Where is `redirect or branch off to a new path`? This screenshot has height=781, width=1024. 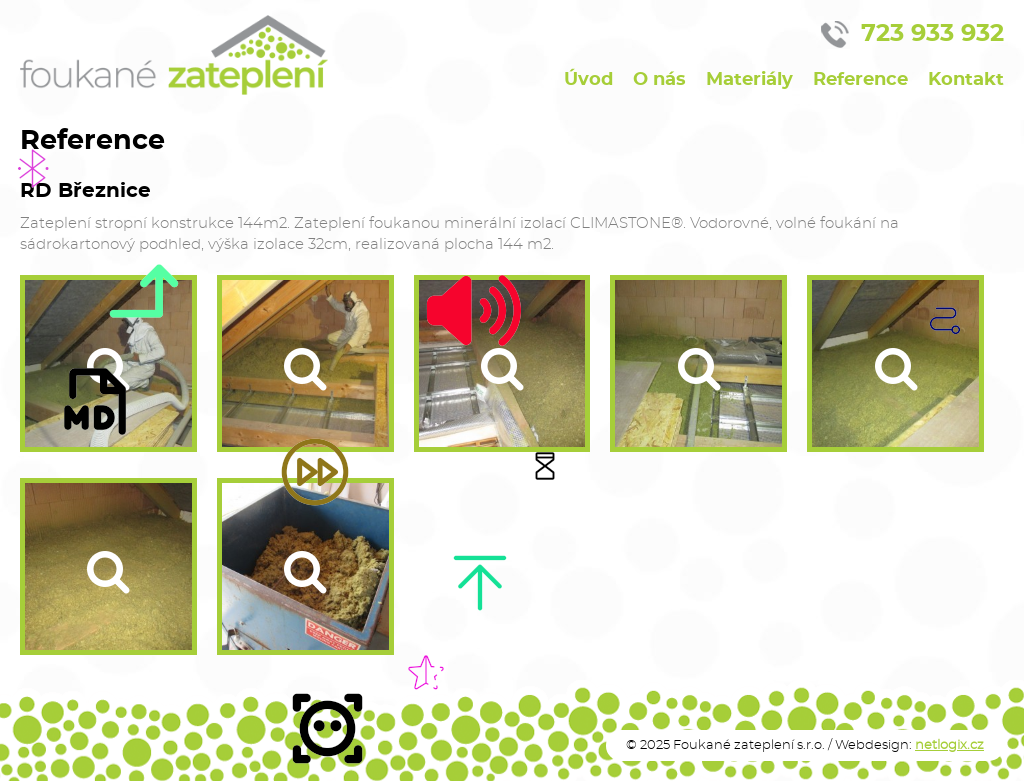
redirect or branch off to a new path is located at coordinates (146, 293).